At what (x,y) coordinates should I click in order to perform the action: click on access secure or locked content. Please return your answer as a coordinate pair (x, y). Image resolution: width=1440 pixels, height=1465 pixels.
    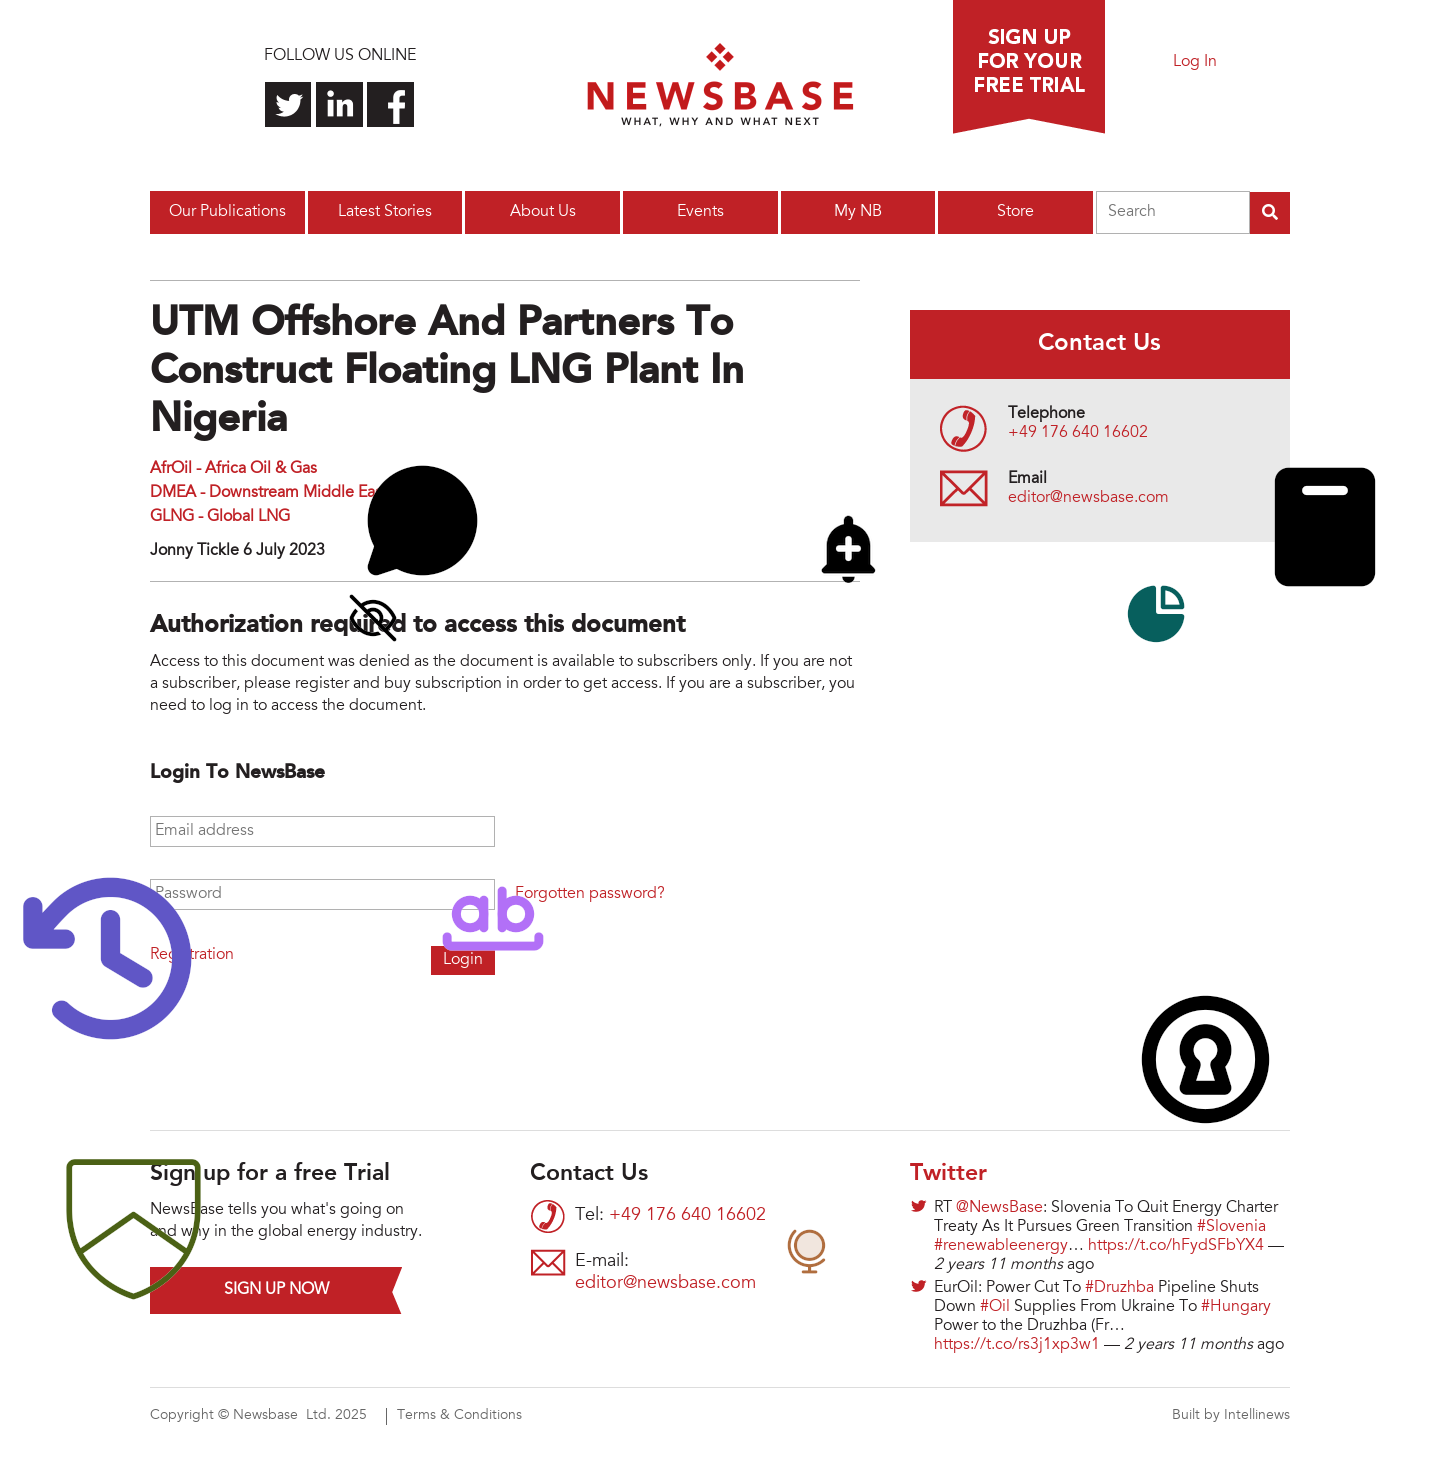
    Looking at the image, I should click on (1205, 1059).